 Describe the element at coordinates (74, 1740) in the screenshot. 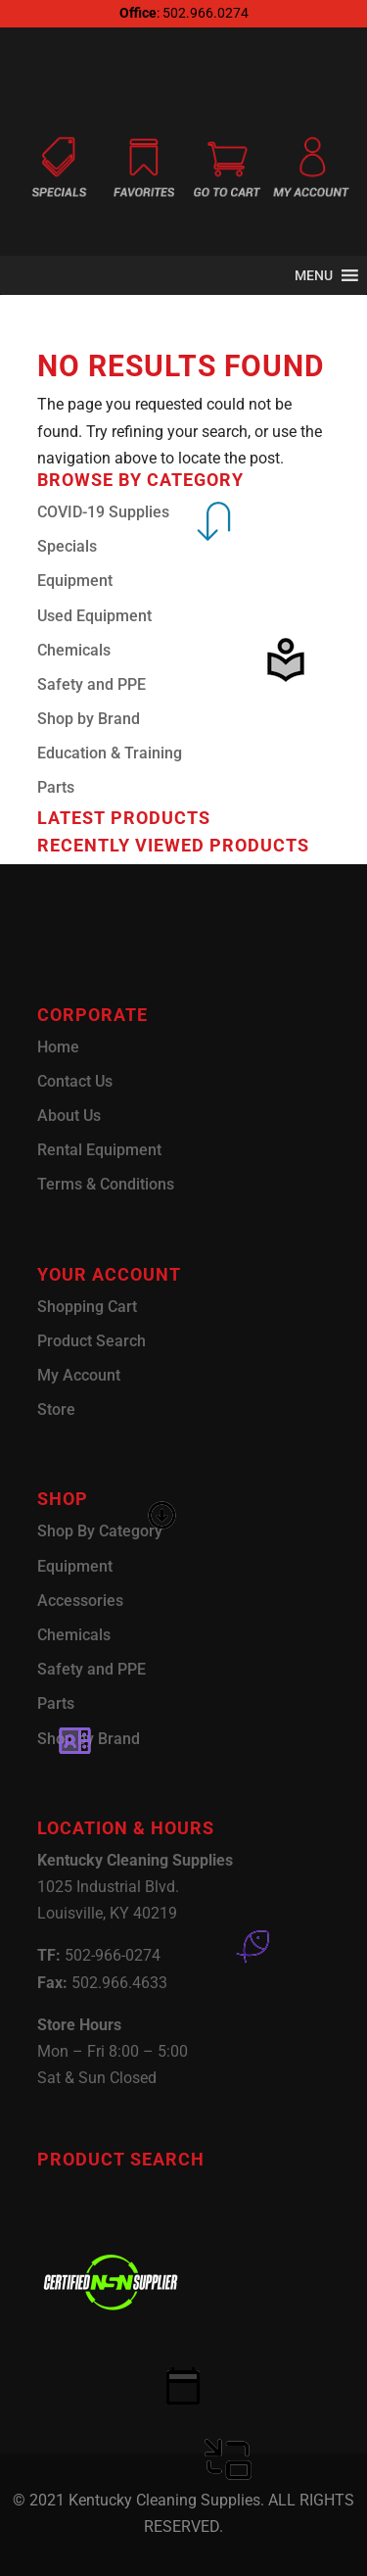

I see `start or join a video conference` at that location.